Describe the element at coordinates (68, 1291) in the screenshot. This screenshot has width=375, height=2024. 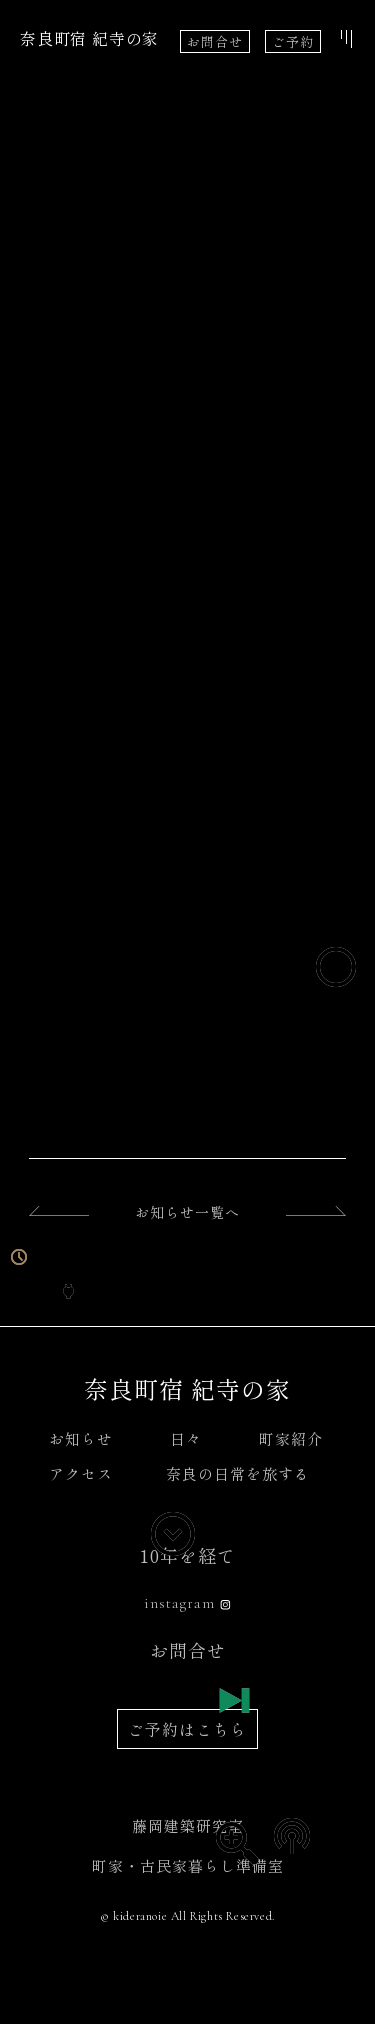
I see `indicates device is charging or connected to power` at that location.